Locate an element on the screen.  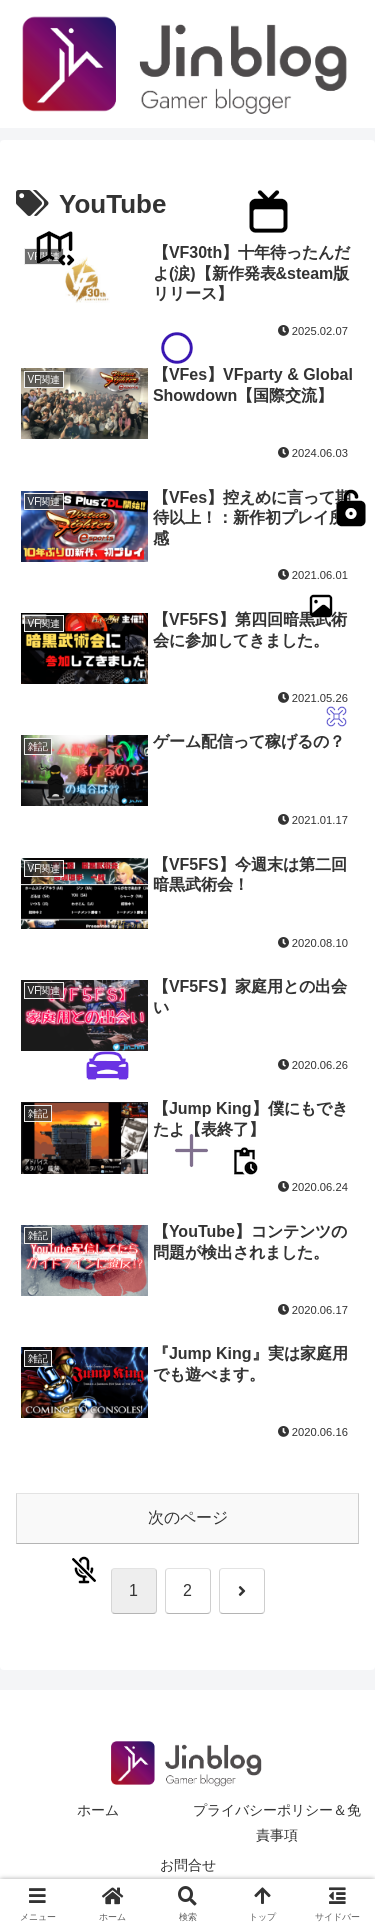
view photos or images is located at coordinates (321, 606).